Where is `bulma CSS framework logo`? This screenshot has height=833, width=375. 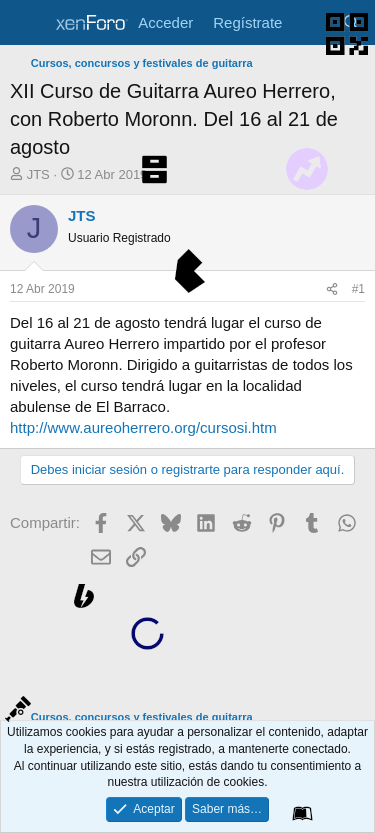 bulma CSS framework logo is located at coordinates (190, 271).